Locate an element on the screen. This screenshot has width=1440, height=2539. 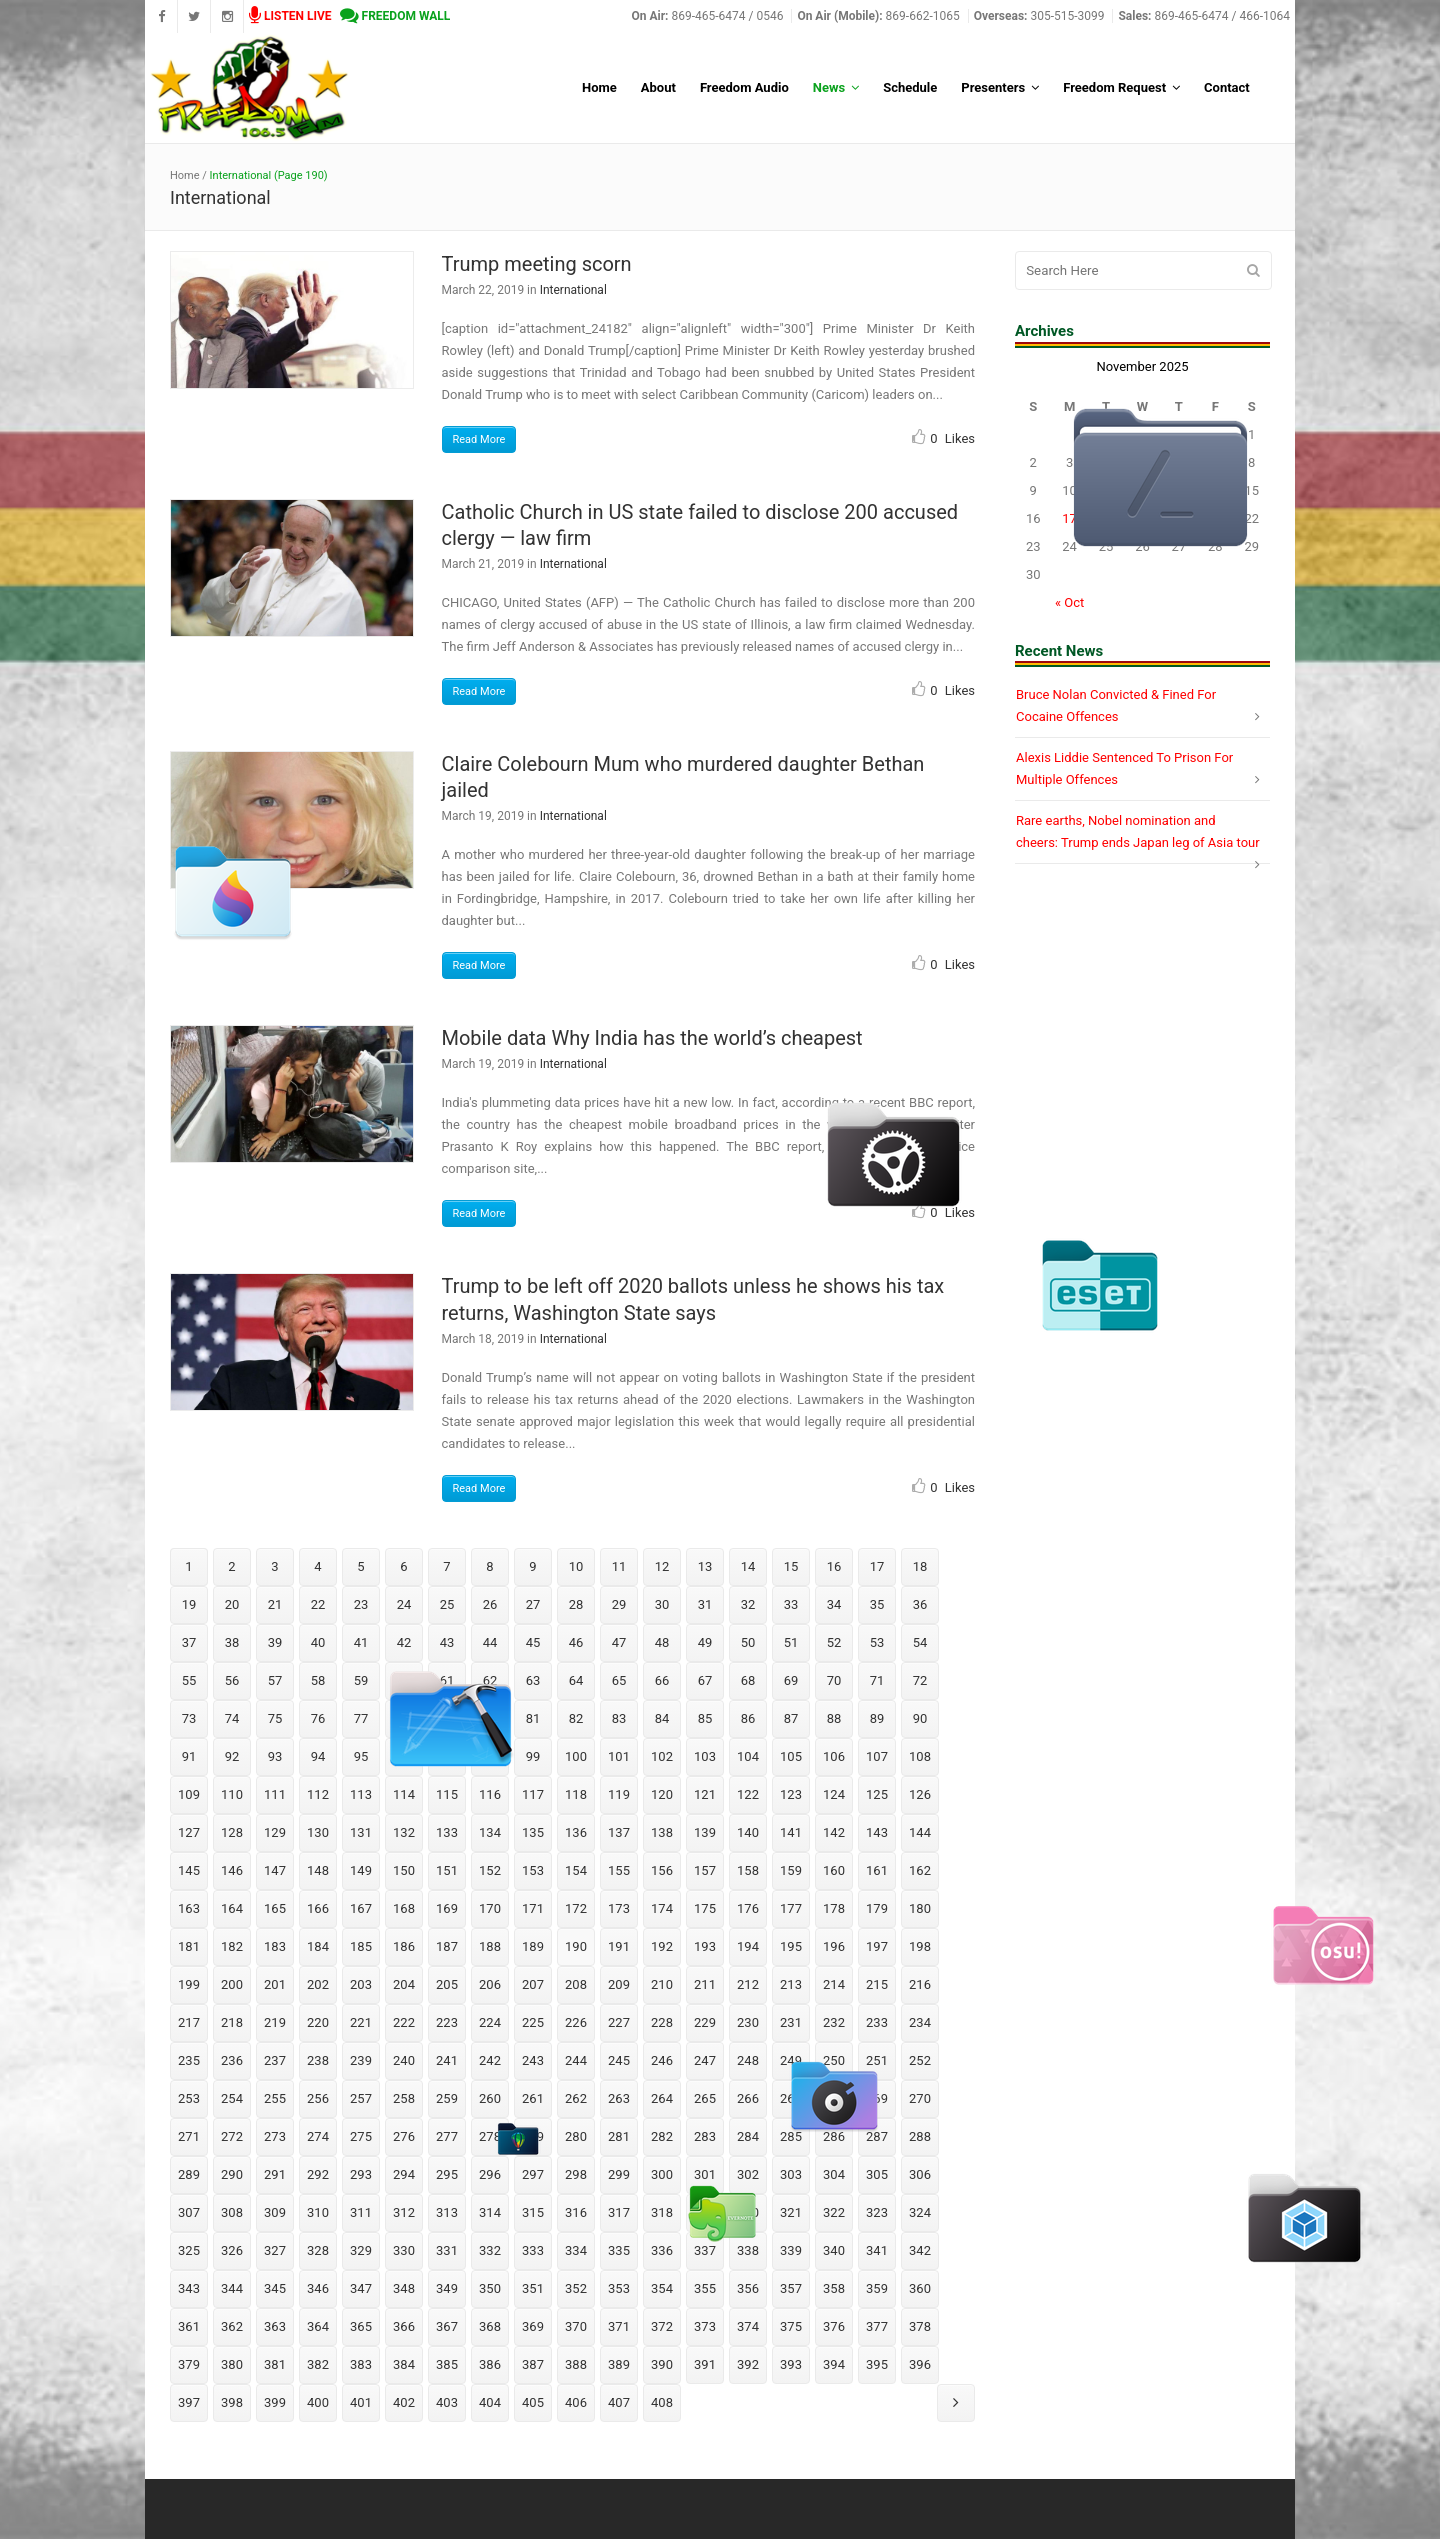
open your osu! game files folder is located at coordinates (1323, 1948).